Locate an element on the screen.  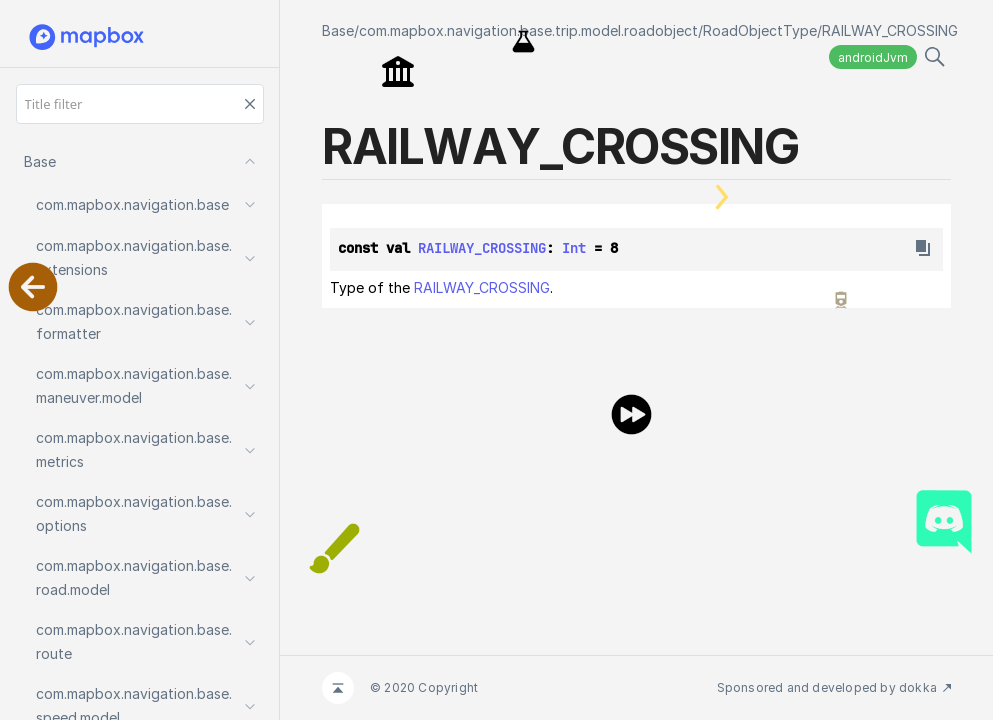
access drawing or painting tools is located at coordinates (334, 548).